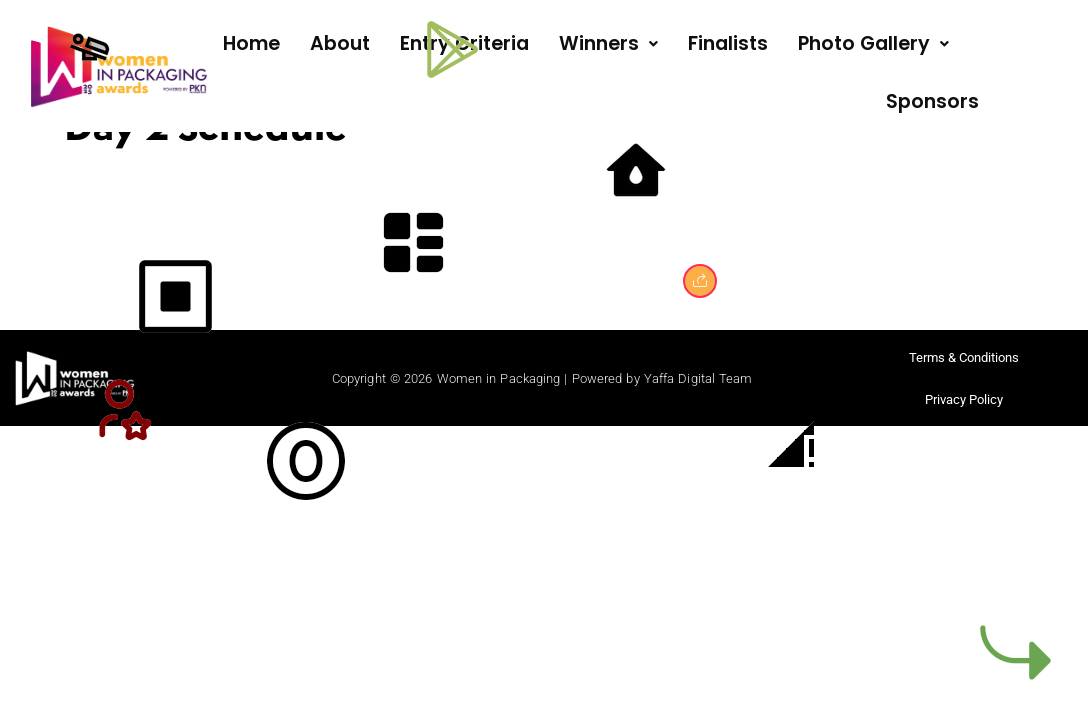 This screenshot has height=720, width=1088. What do you see at coordinates (89, 47) in the screenshot?
I see `indicates lie-flat seat availability on flight` at bounding box center [89, 47].